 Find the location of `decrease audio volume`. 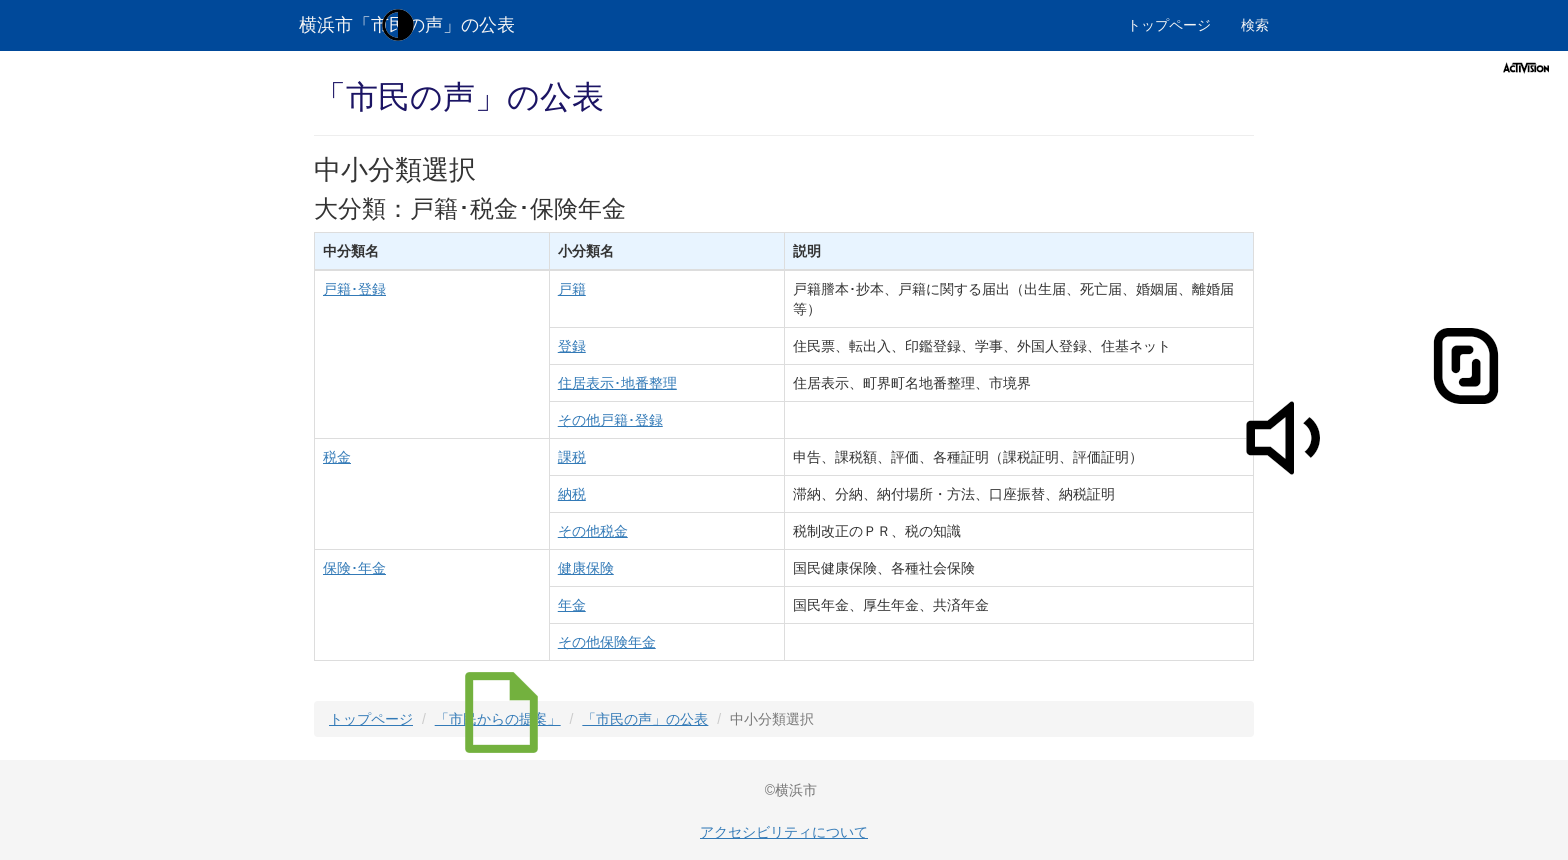

decrease audio volume is located at coordinates (1281, 438).